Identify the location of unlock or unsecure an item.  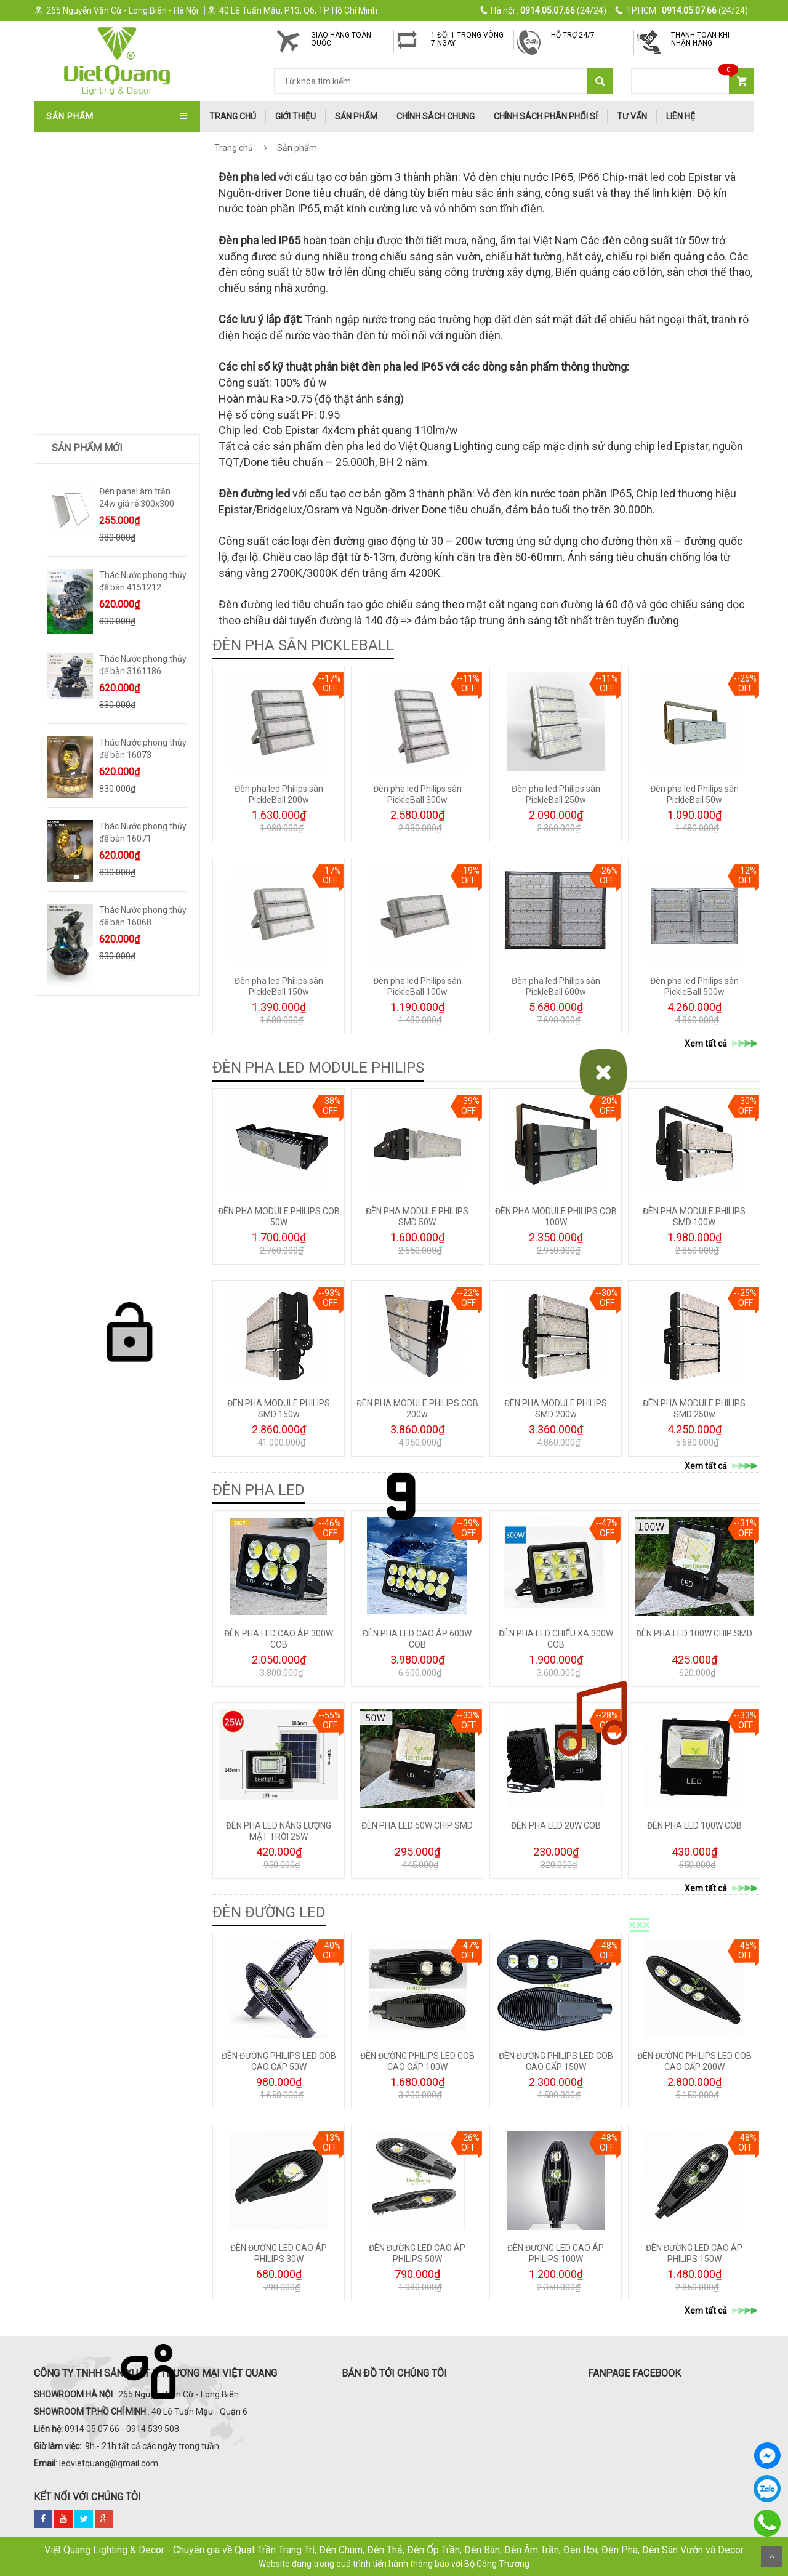
(129, 1333).